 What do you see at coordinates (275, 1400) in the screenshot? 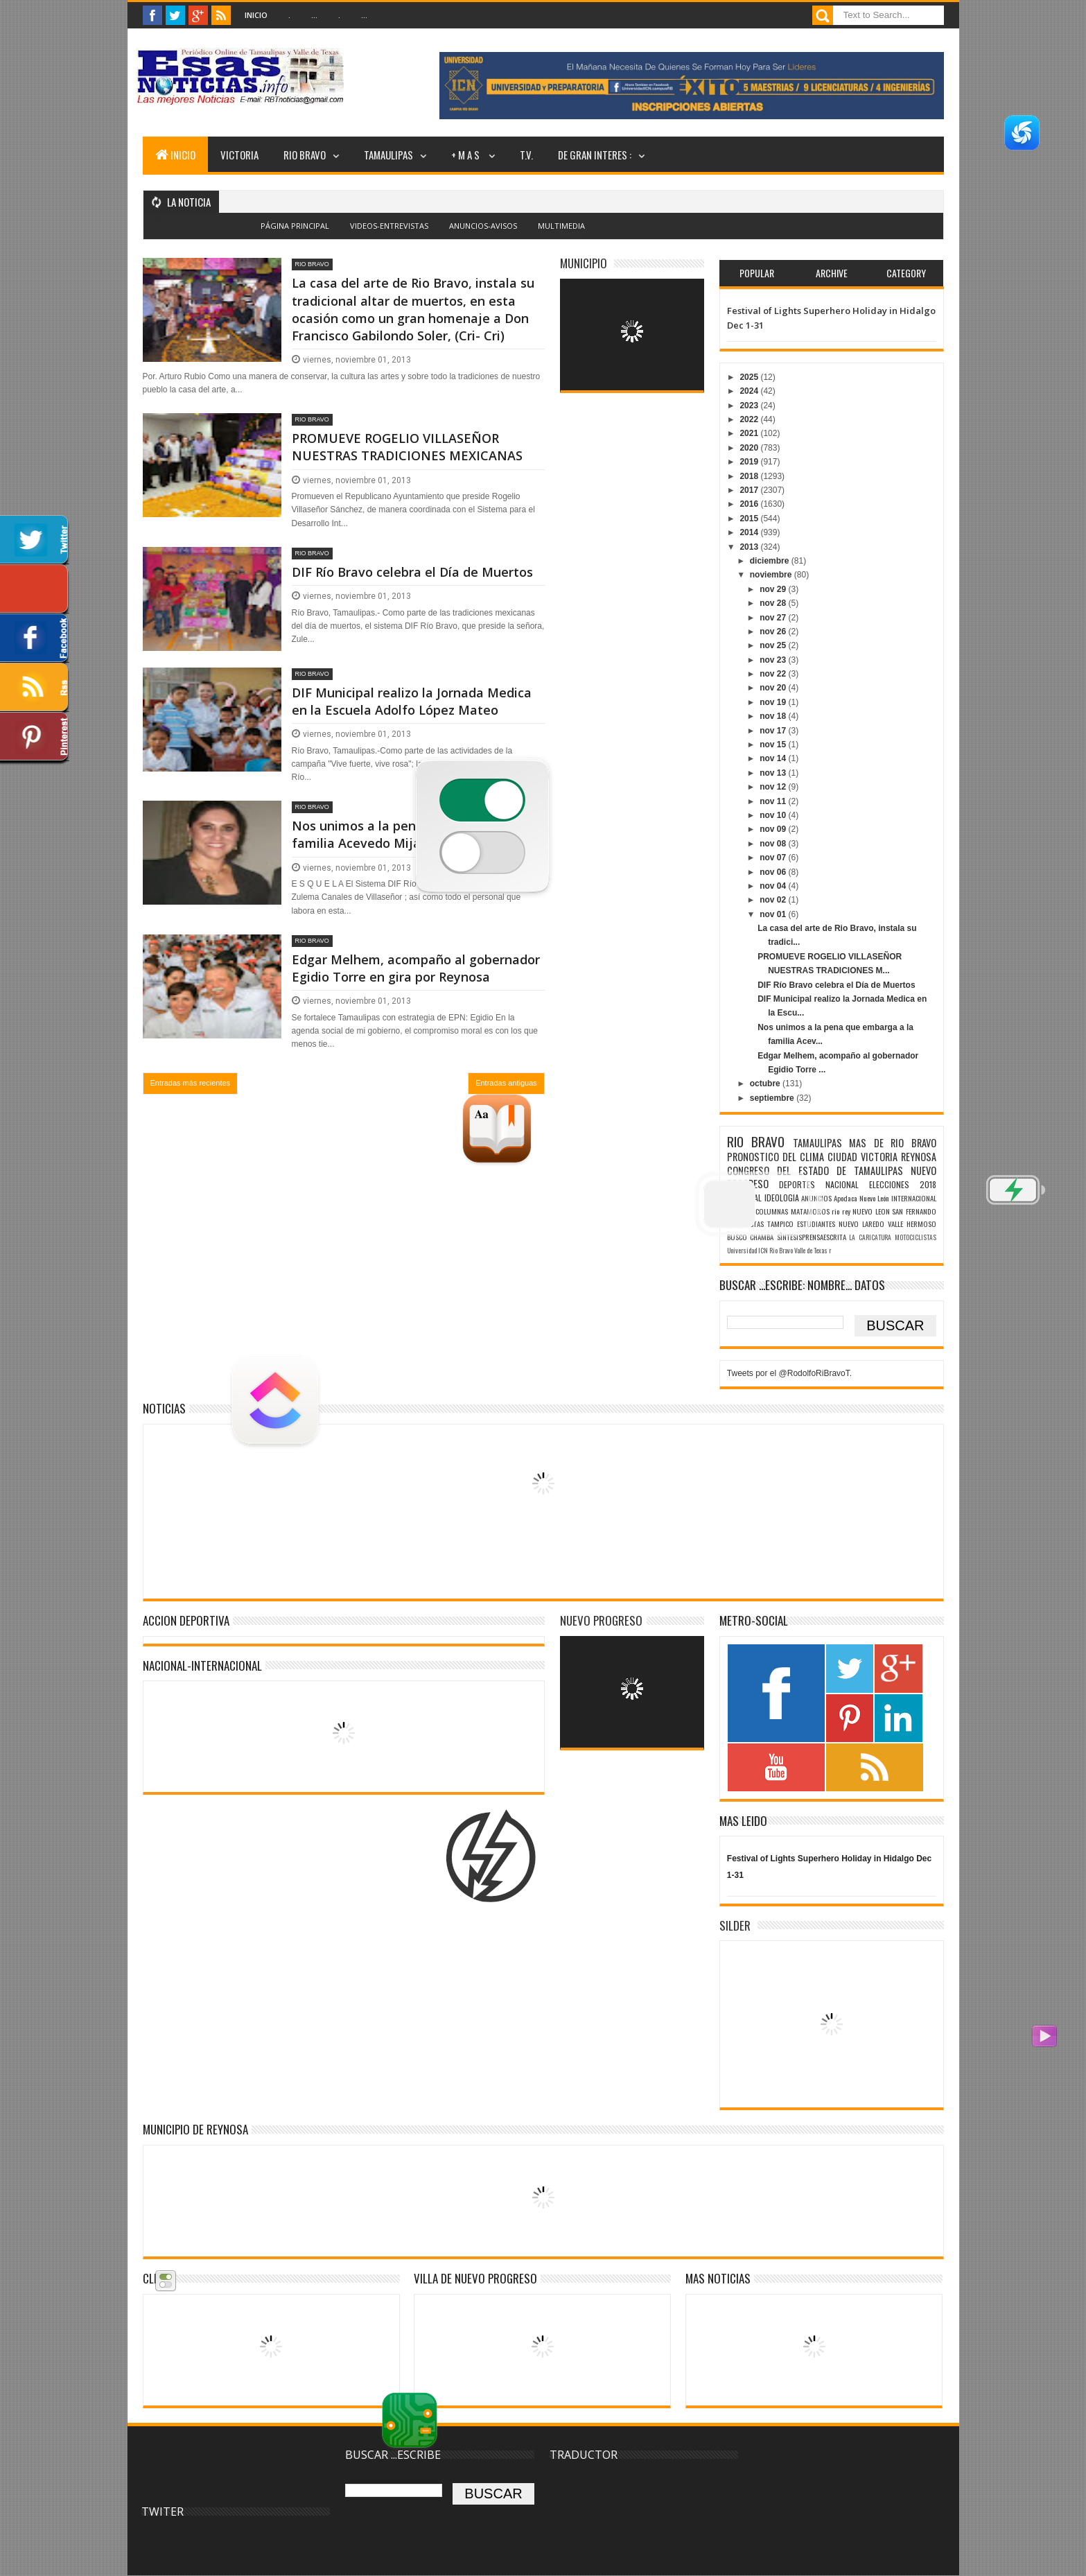
I see `open ClickUp app` at bounding box center [275, 1400].